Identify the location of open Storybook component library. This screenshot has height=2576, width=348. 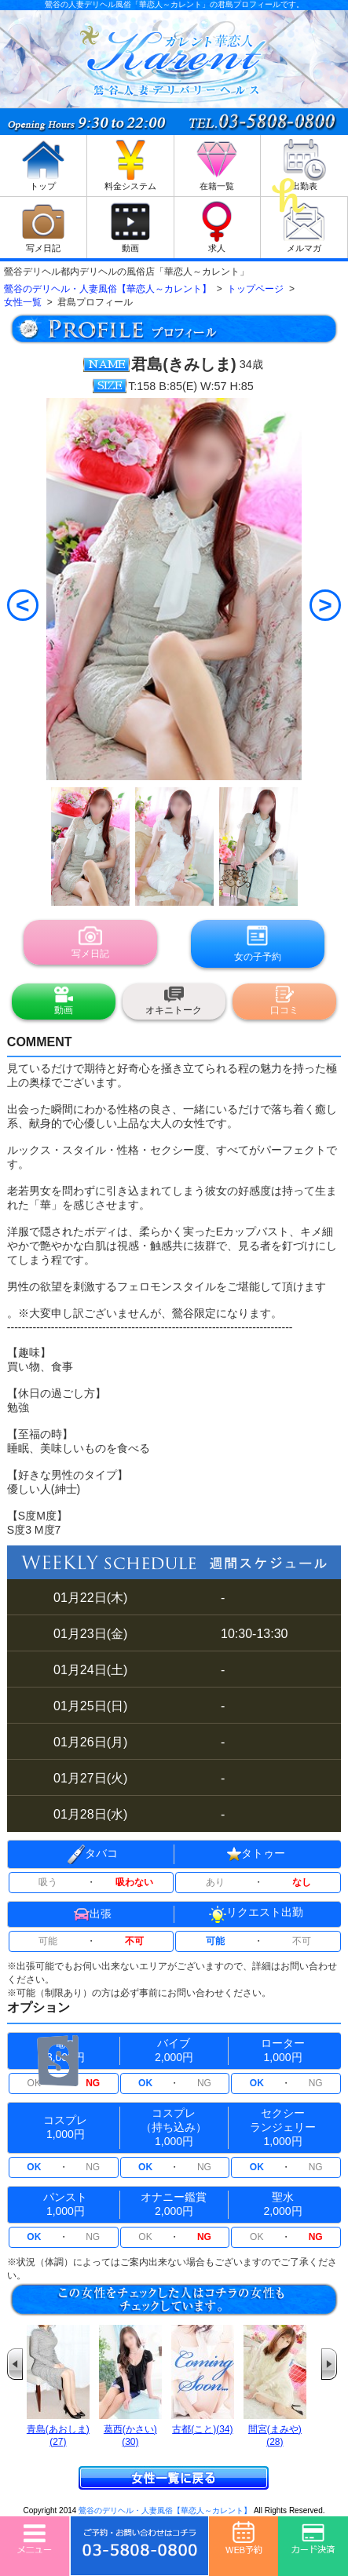
(57, 2060).